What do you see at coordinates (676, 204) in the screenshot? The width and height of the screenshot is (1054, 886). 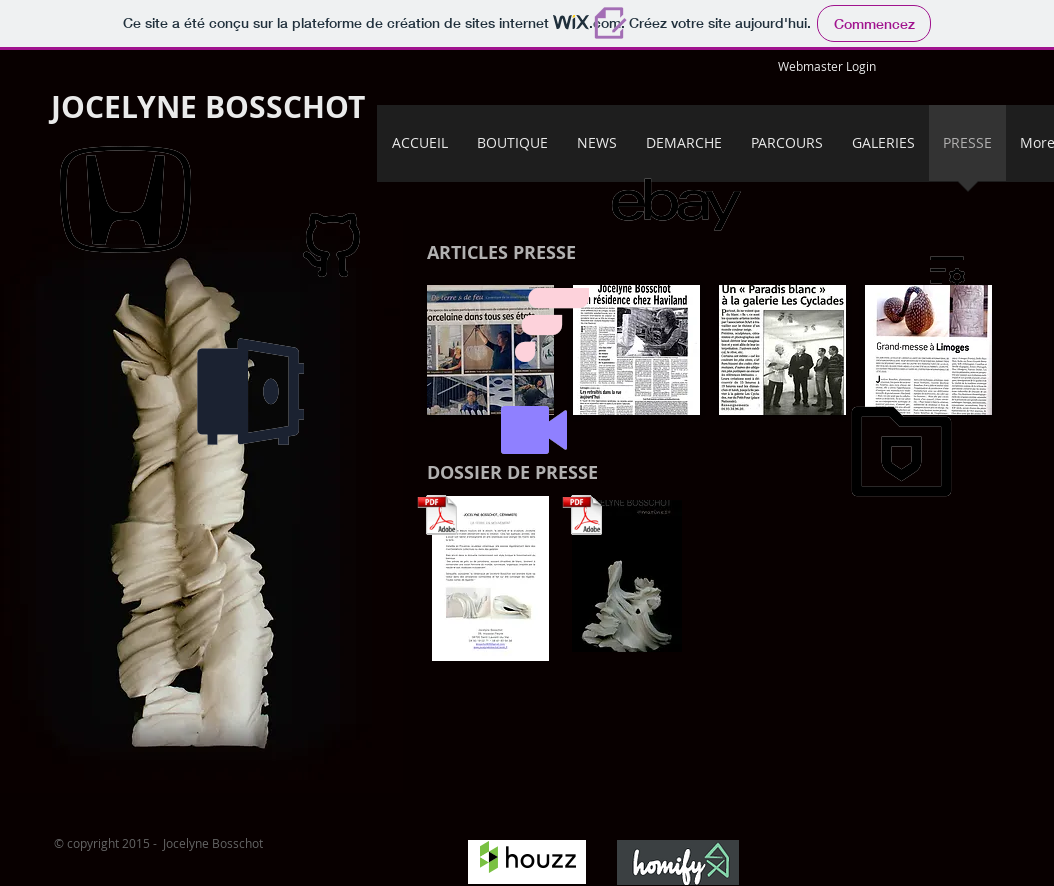 I see `open the eBay app` at bounding box center [676, 204].